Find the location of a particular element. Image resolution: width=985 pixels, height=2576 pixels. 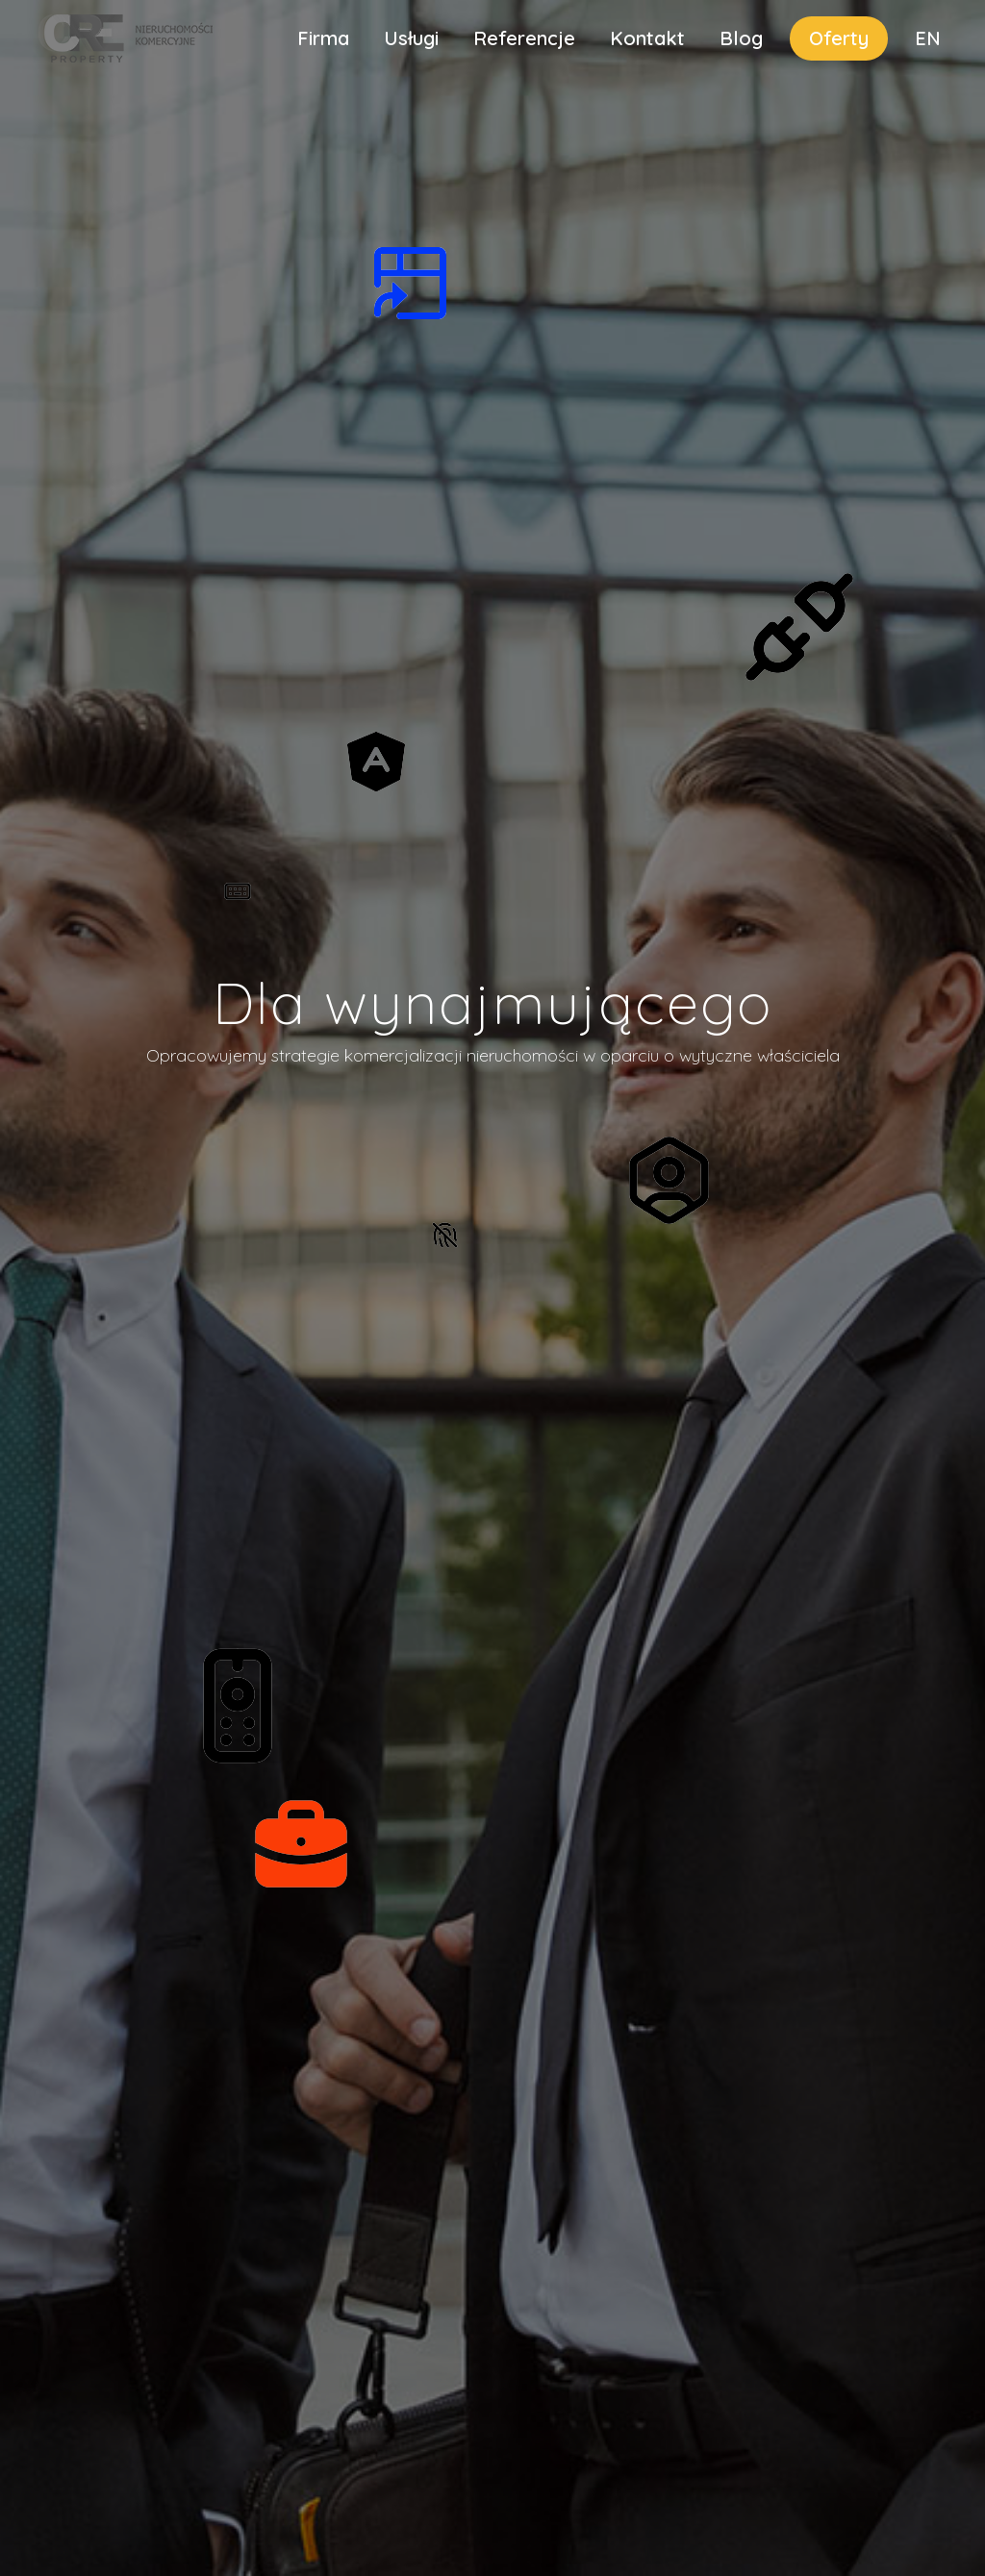

access work or business documents is located at coordinates (301, 1846).